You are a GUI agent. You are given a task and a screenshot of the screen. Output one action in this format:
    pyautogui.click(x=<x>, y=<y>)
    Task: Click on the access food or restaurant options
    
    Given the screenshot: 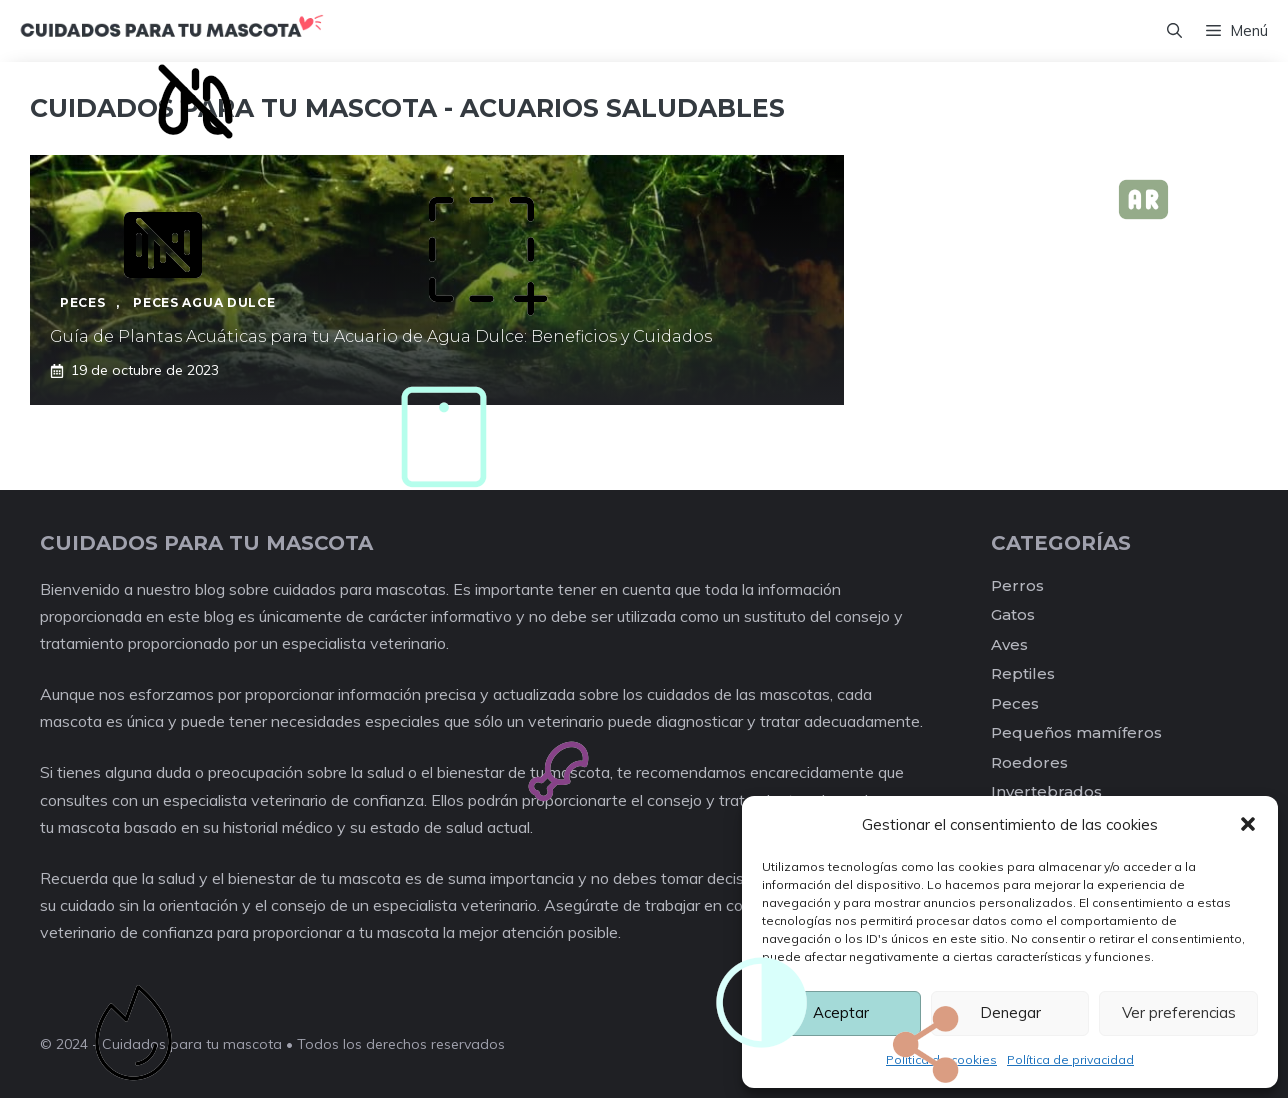 What is the action you would take?
    pyautogui.click(x=558, y=771)
    